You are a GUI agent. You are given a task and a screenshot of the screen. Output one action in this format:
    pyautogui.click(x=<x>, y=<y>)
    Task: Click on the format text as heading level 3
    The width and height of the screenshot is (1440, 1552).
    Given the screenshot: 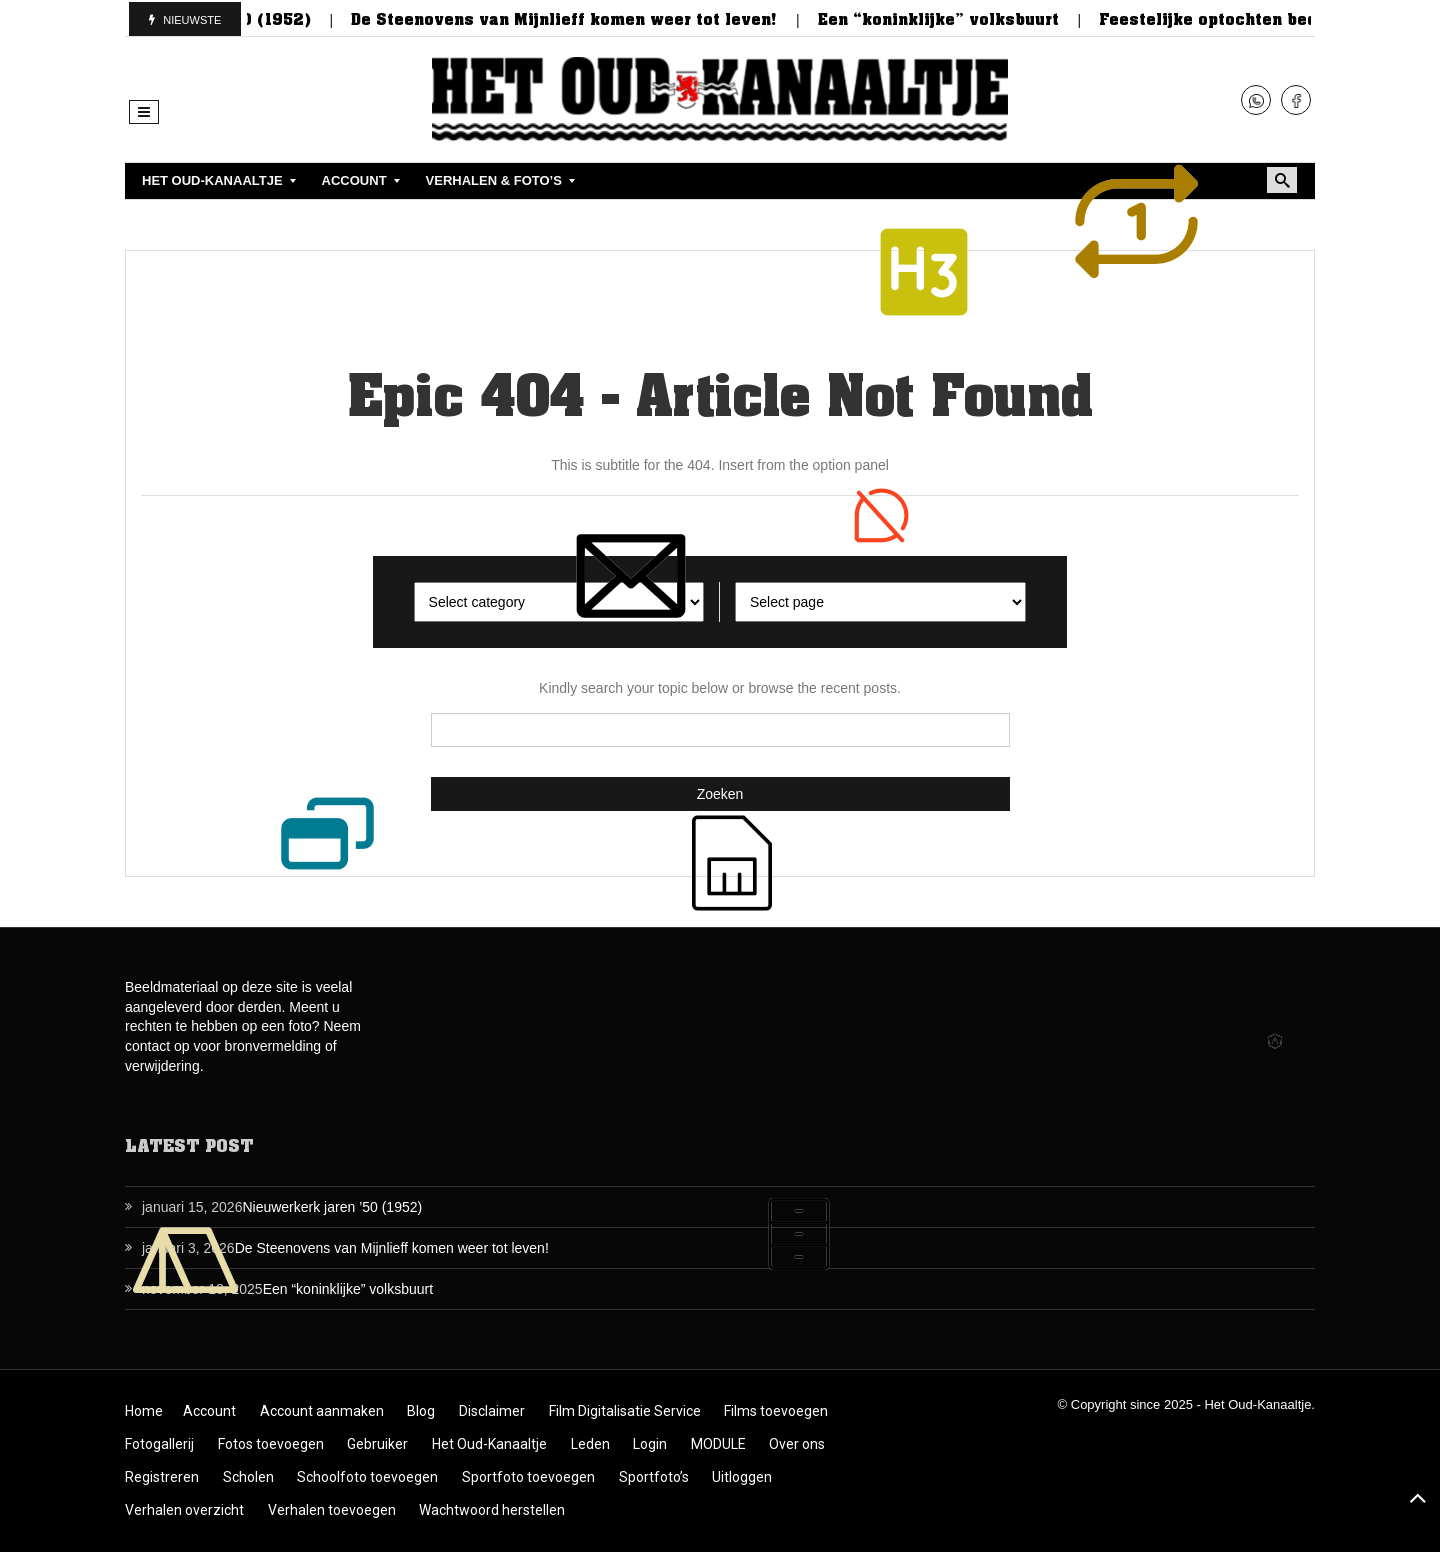 What is the action you would take?
    pyautogui.click(x=924, y=272)
    